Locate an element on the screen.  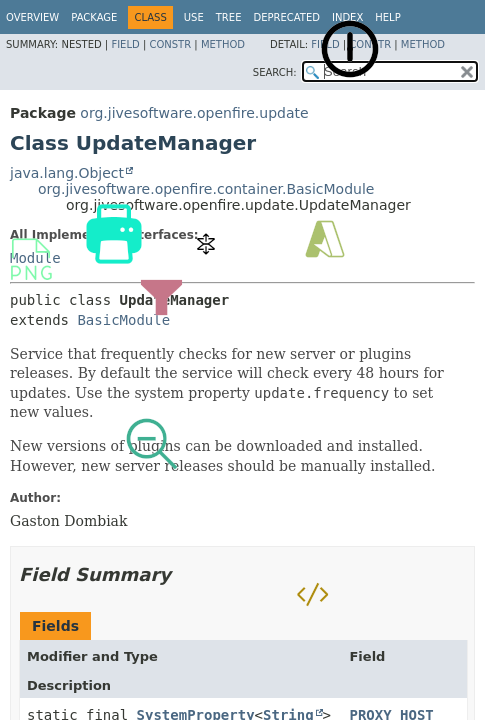
connect to Microsoft Azure cloud services is located at coordinates (325, 239).